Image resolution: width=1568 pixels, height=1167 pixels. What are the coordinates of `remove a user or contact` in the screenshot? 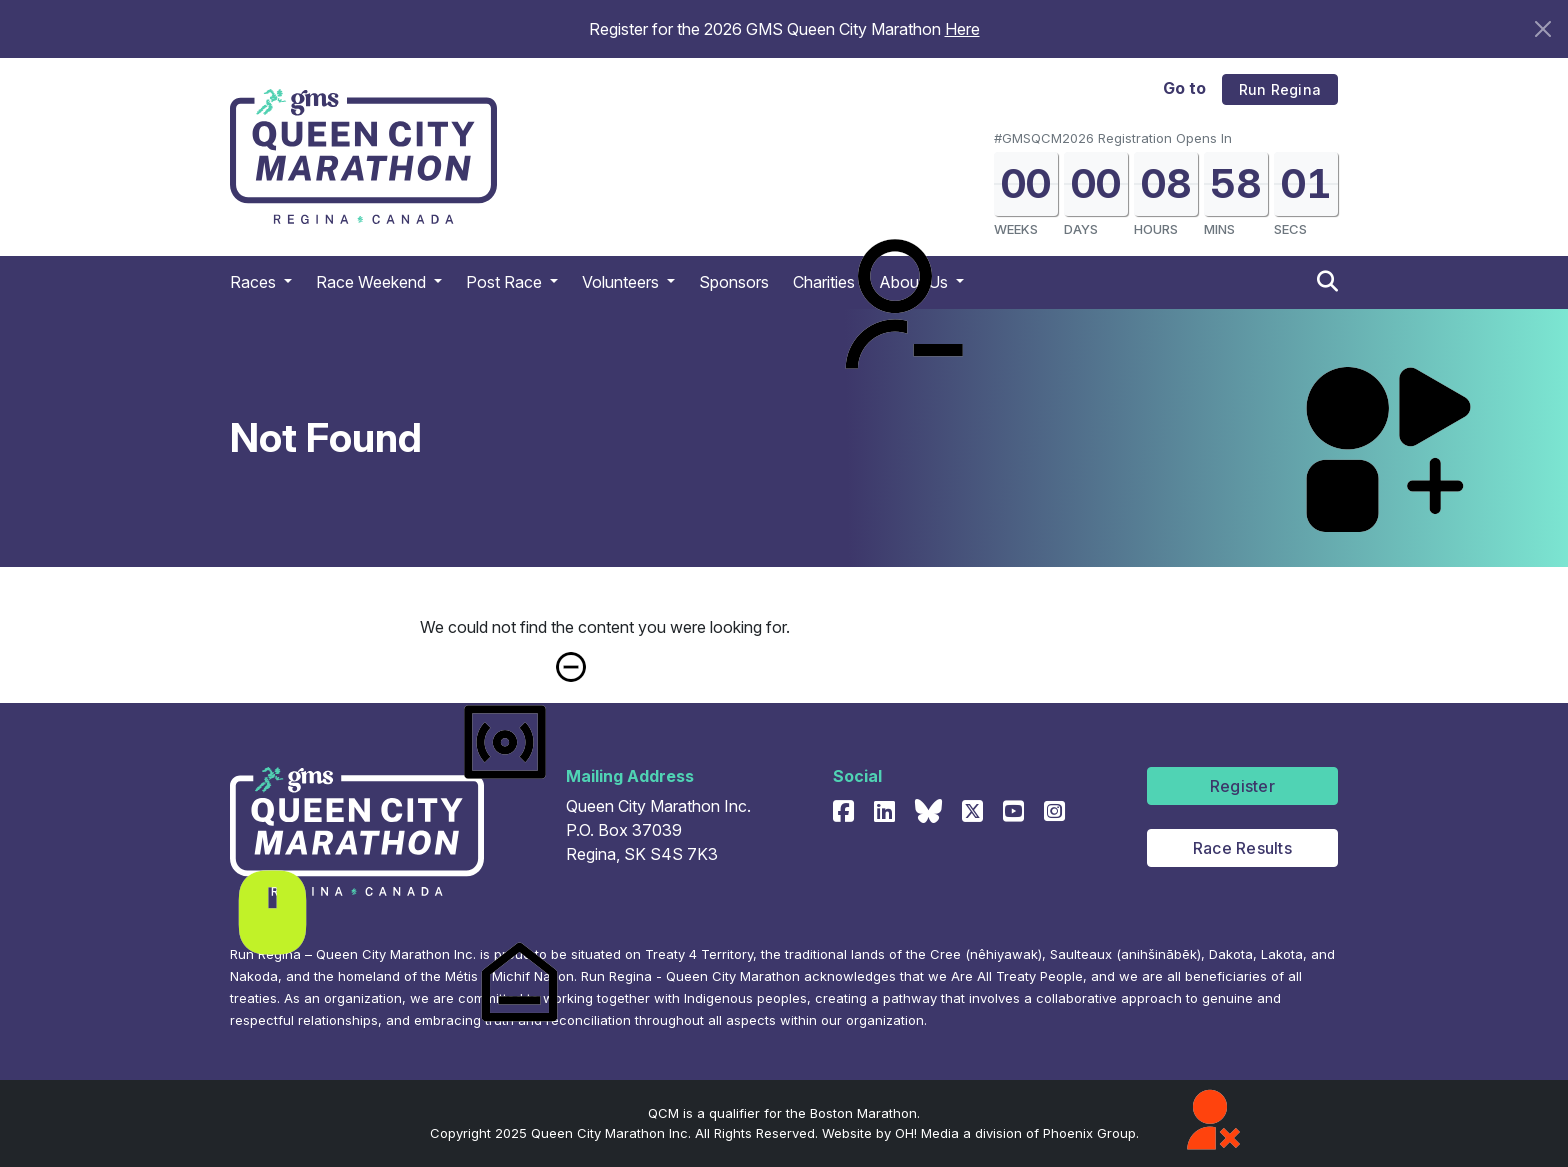 It's located at (895, 307).